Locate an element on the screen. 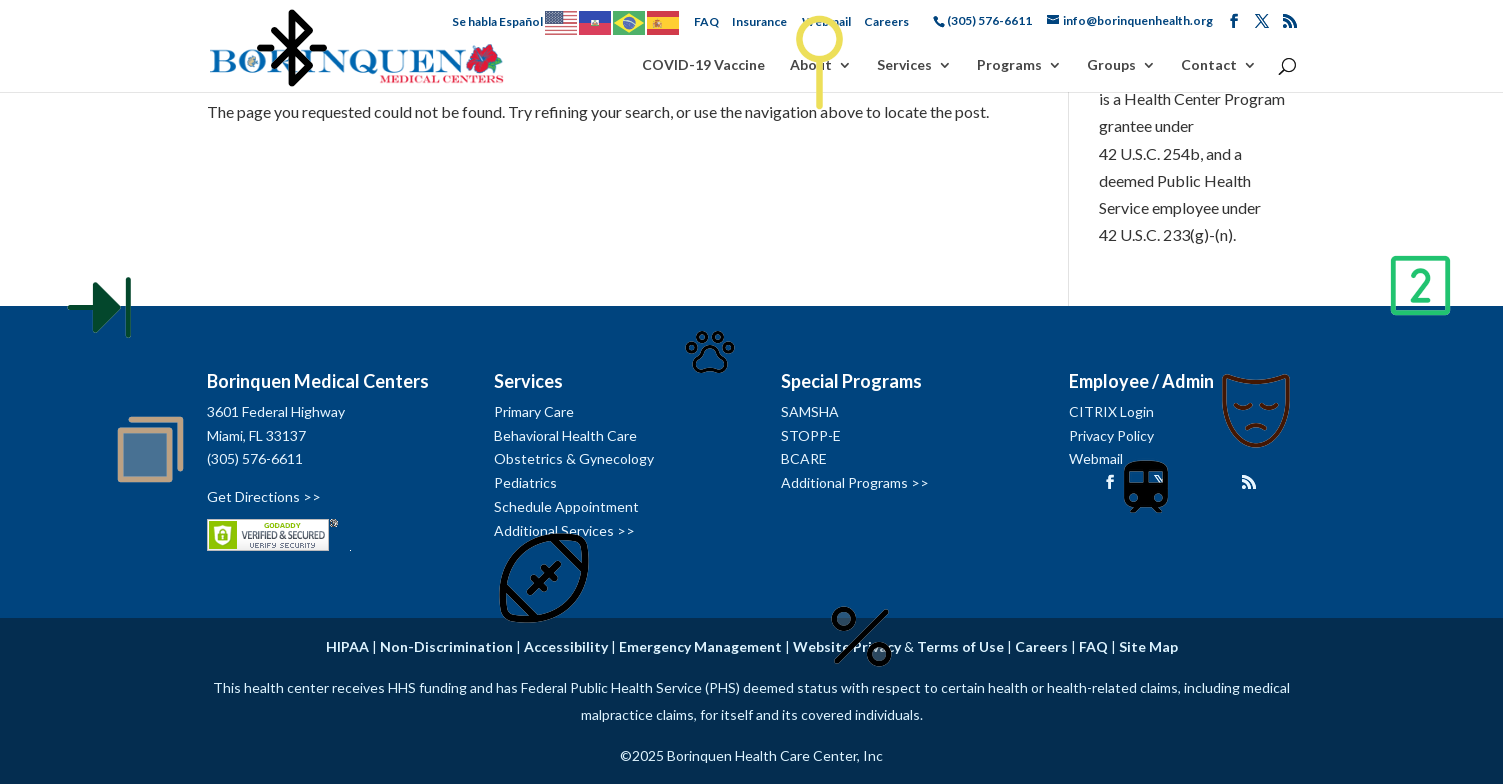  access pet-related features or settings is located at coordinates (710, 352).